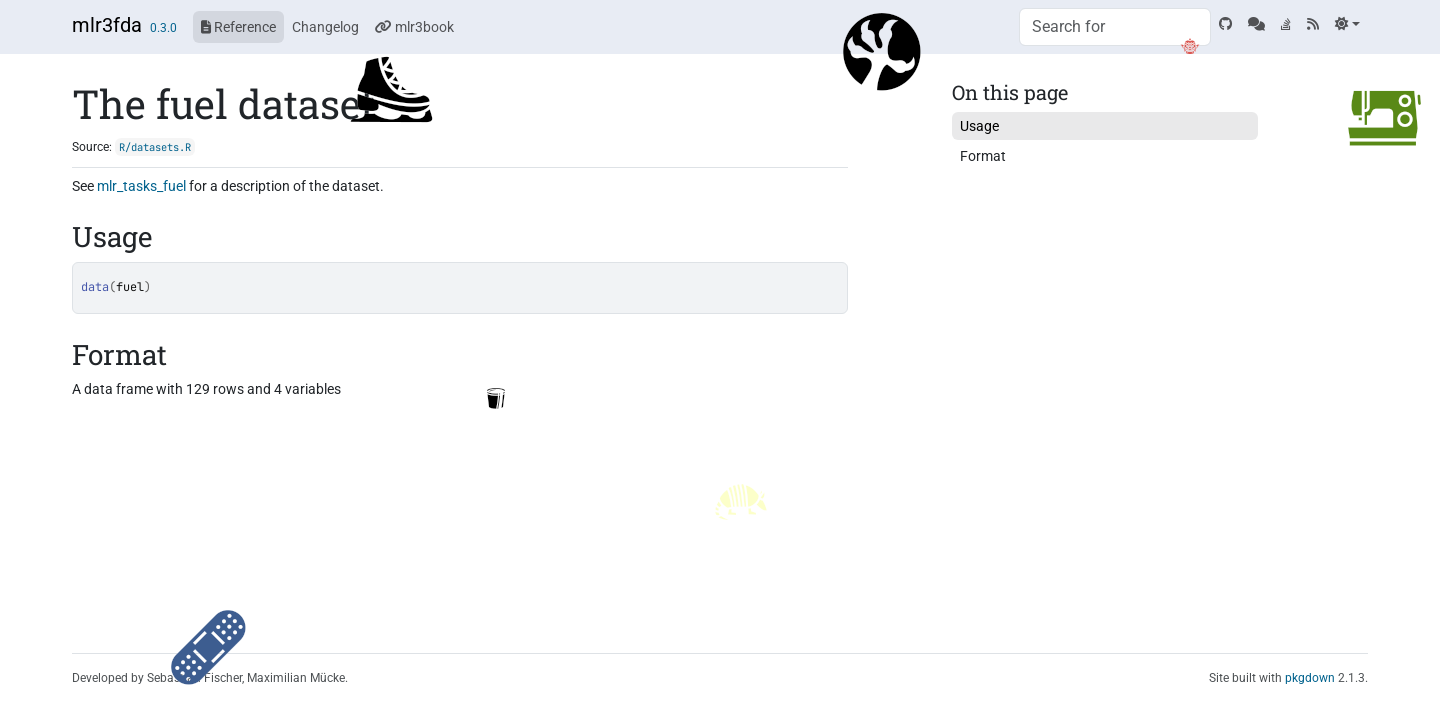 The width and height of the screenshot is (1440, 720). I want to click on access sewing or crafting tools, so click(1384, 112).